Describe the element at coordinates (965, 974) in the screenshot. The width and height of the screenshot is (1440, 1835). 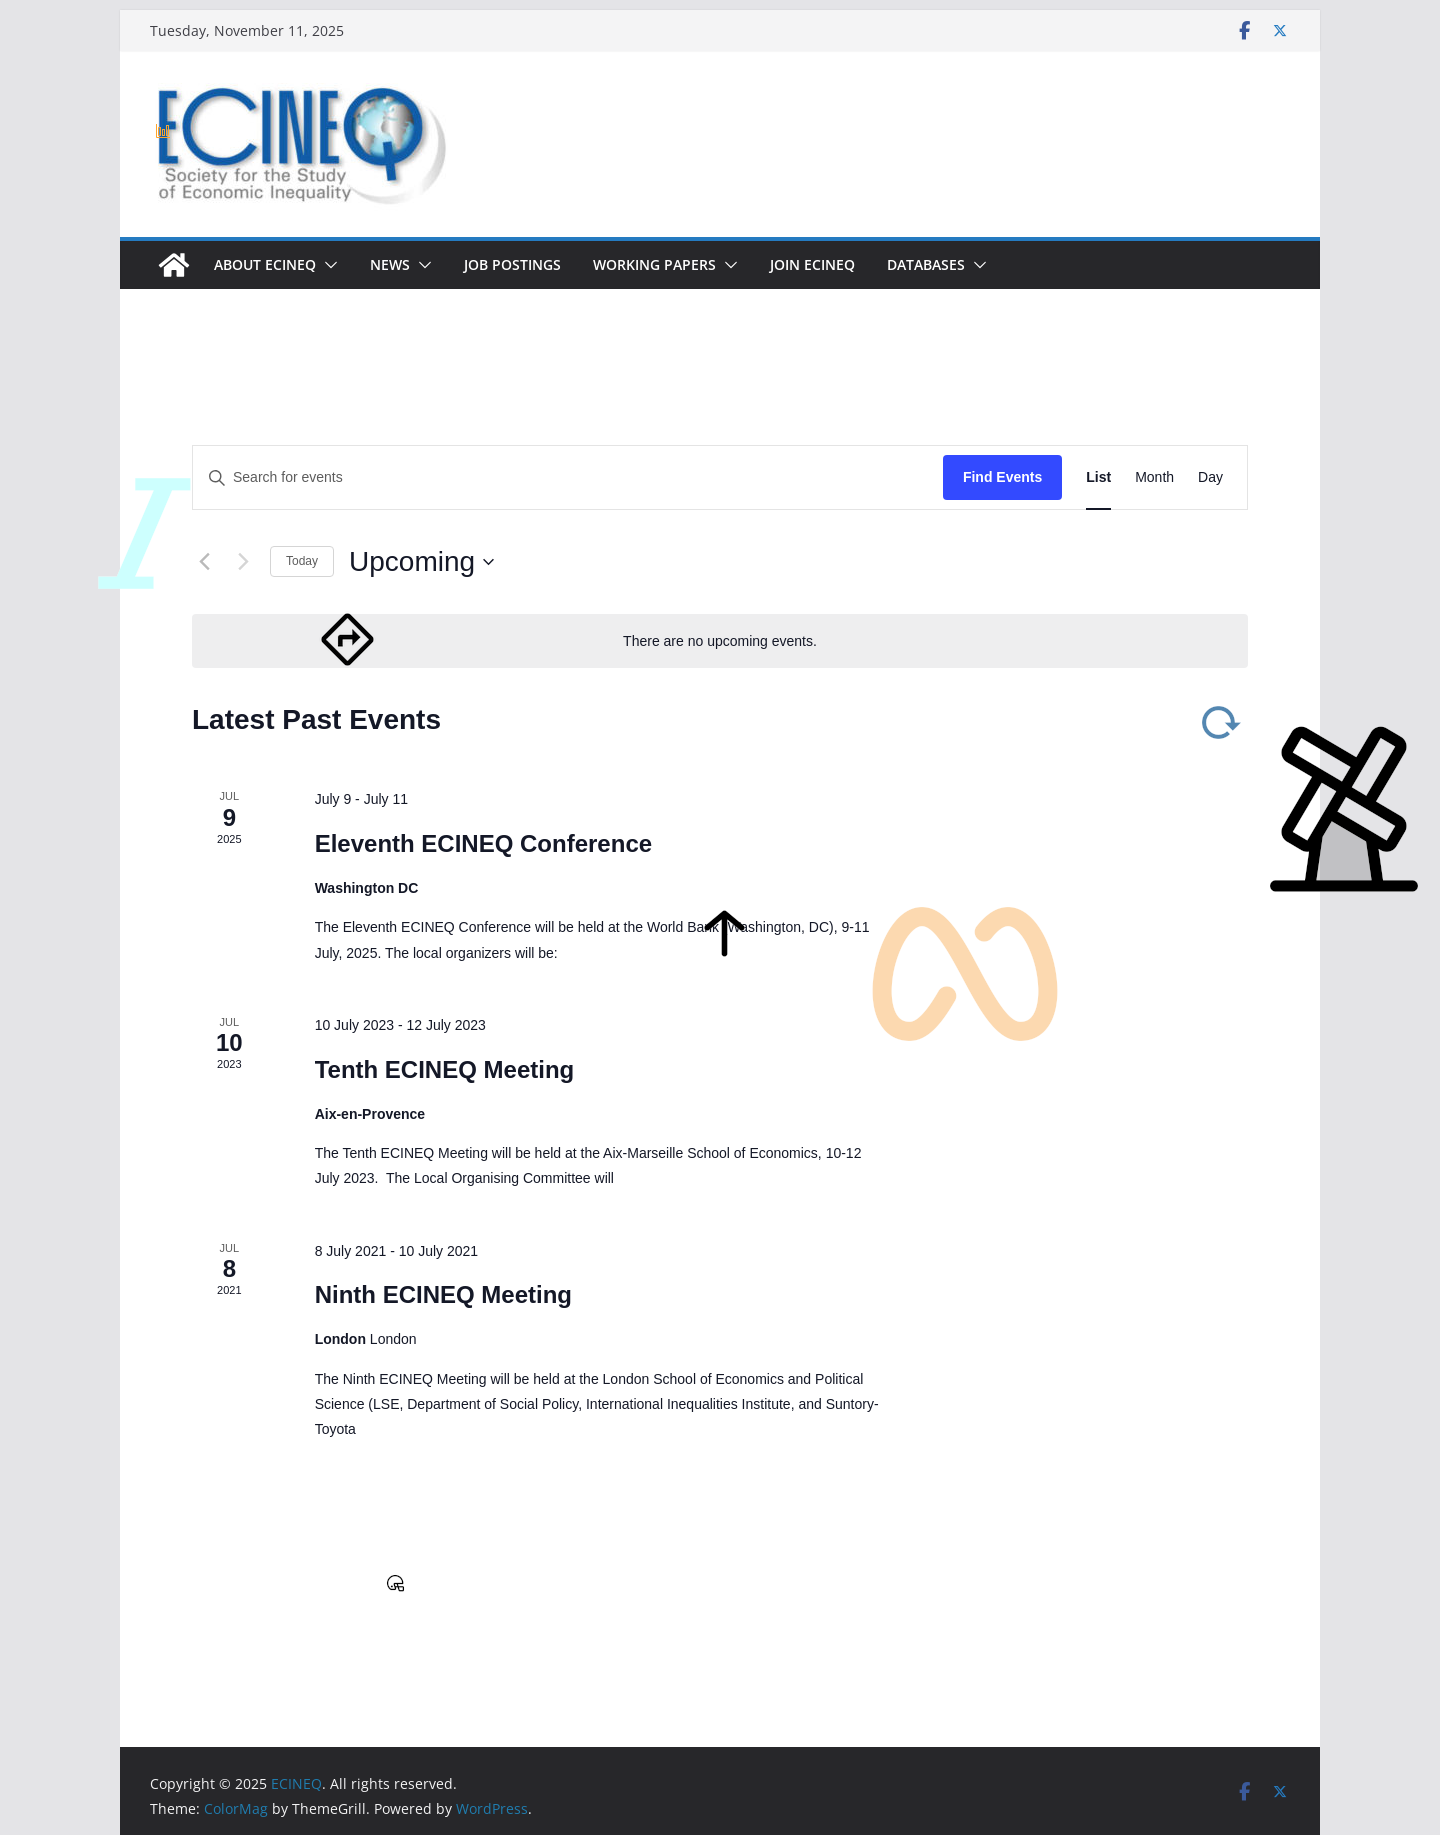
I see `Meta company logo` at that location.